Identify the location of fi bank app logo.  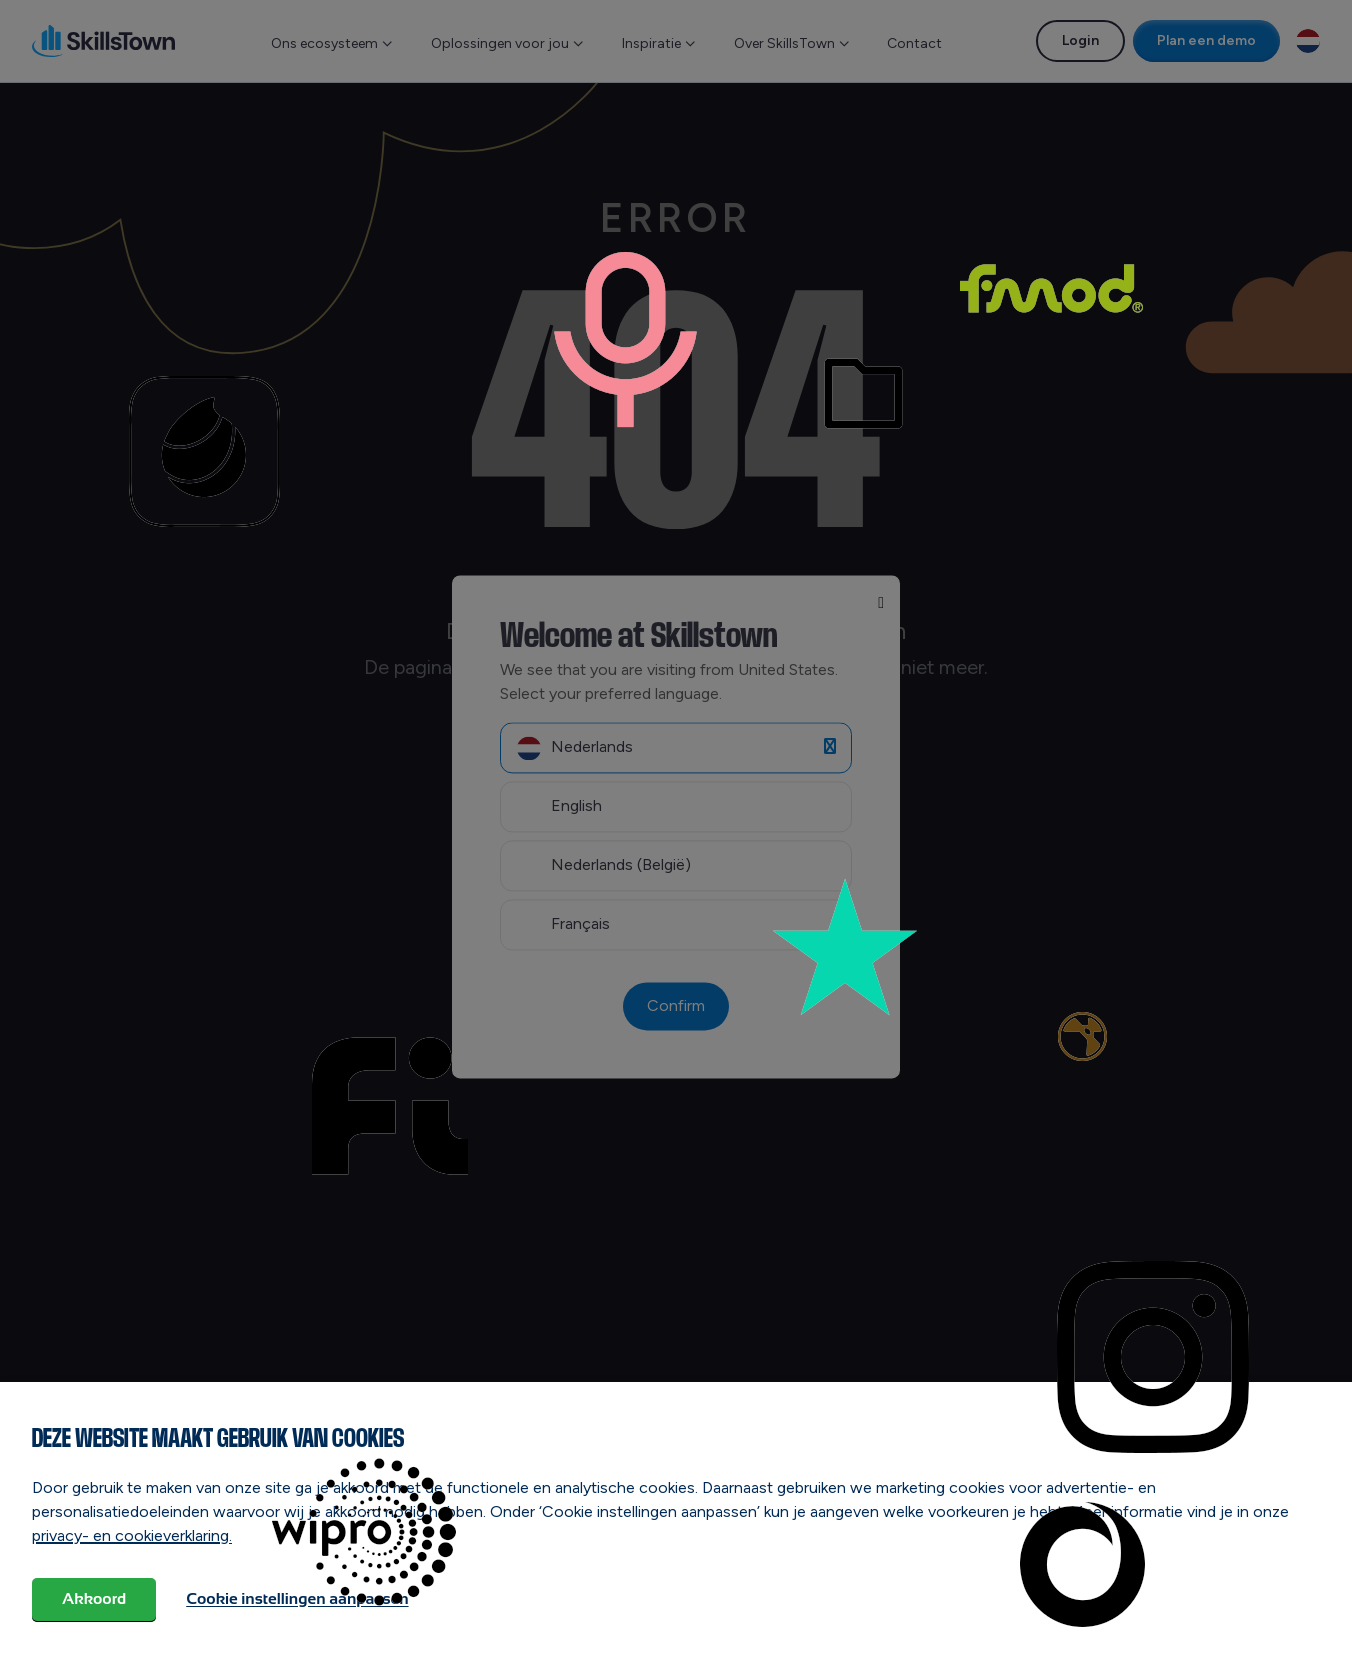
(390, 1106).